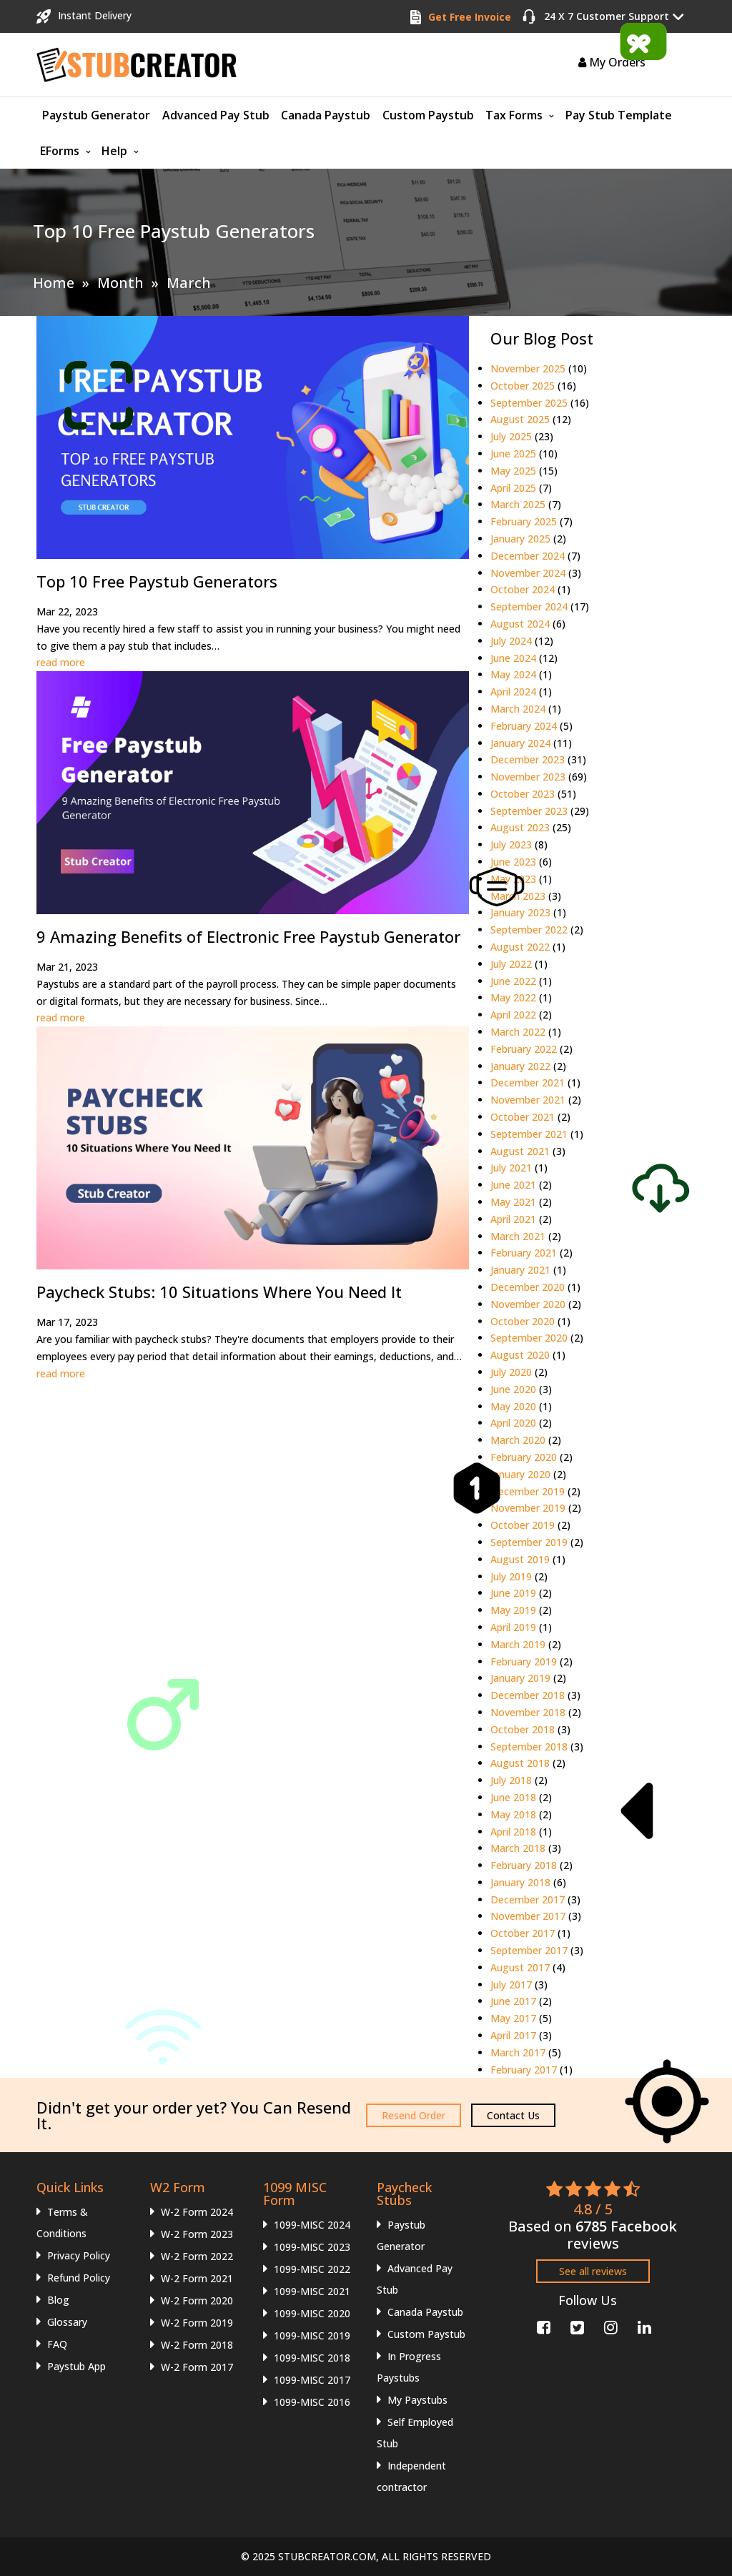 The image size is (732, 2576). Describe the element at coordinates (643, 41) in the screenshot. I see `access your gift card balance` at that location.